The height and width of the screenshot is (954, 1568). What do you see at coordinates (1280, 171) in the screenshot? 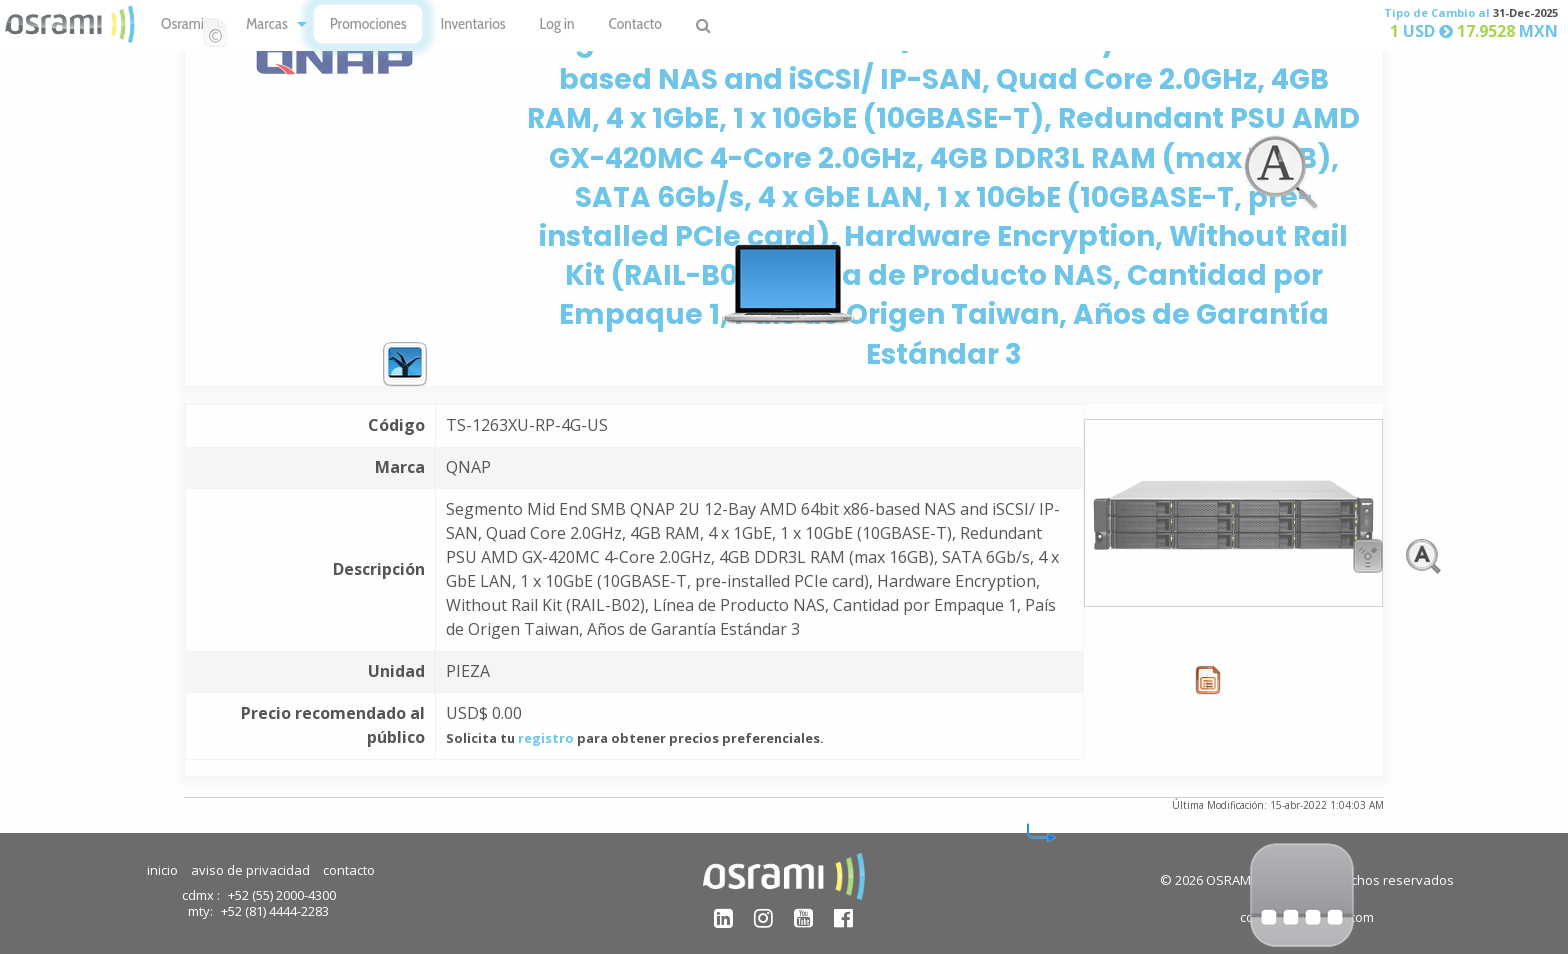
I see `search for files by name or content` at bounding box center [1280, 171].